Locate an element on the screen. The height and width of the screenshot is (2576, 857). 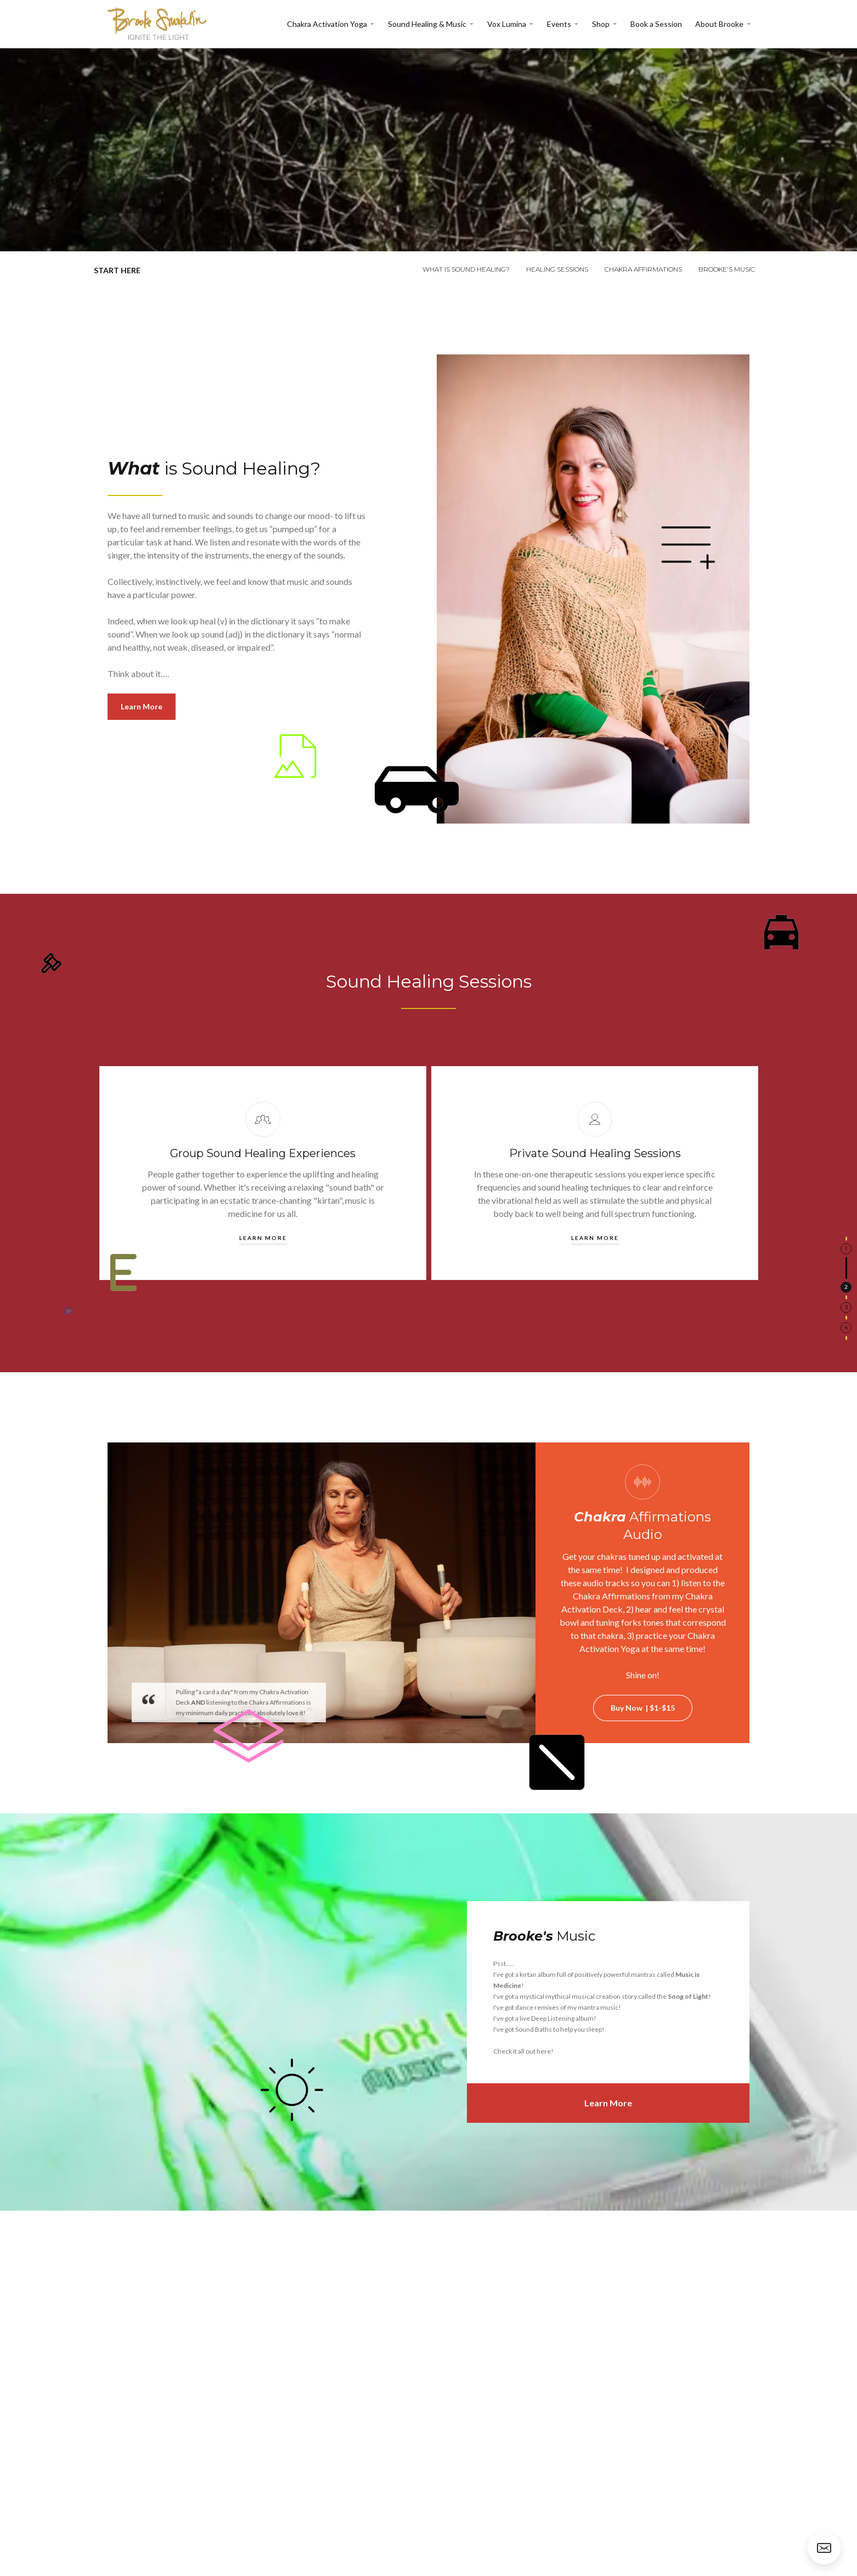
request a taxi or rideshare is located at coordinates (781, 932).